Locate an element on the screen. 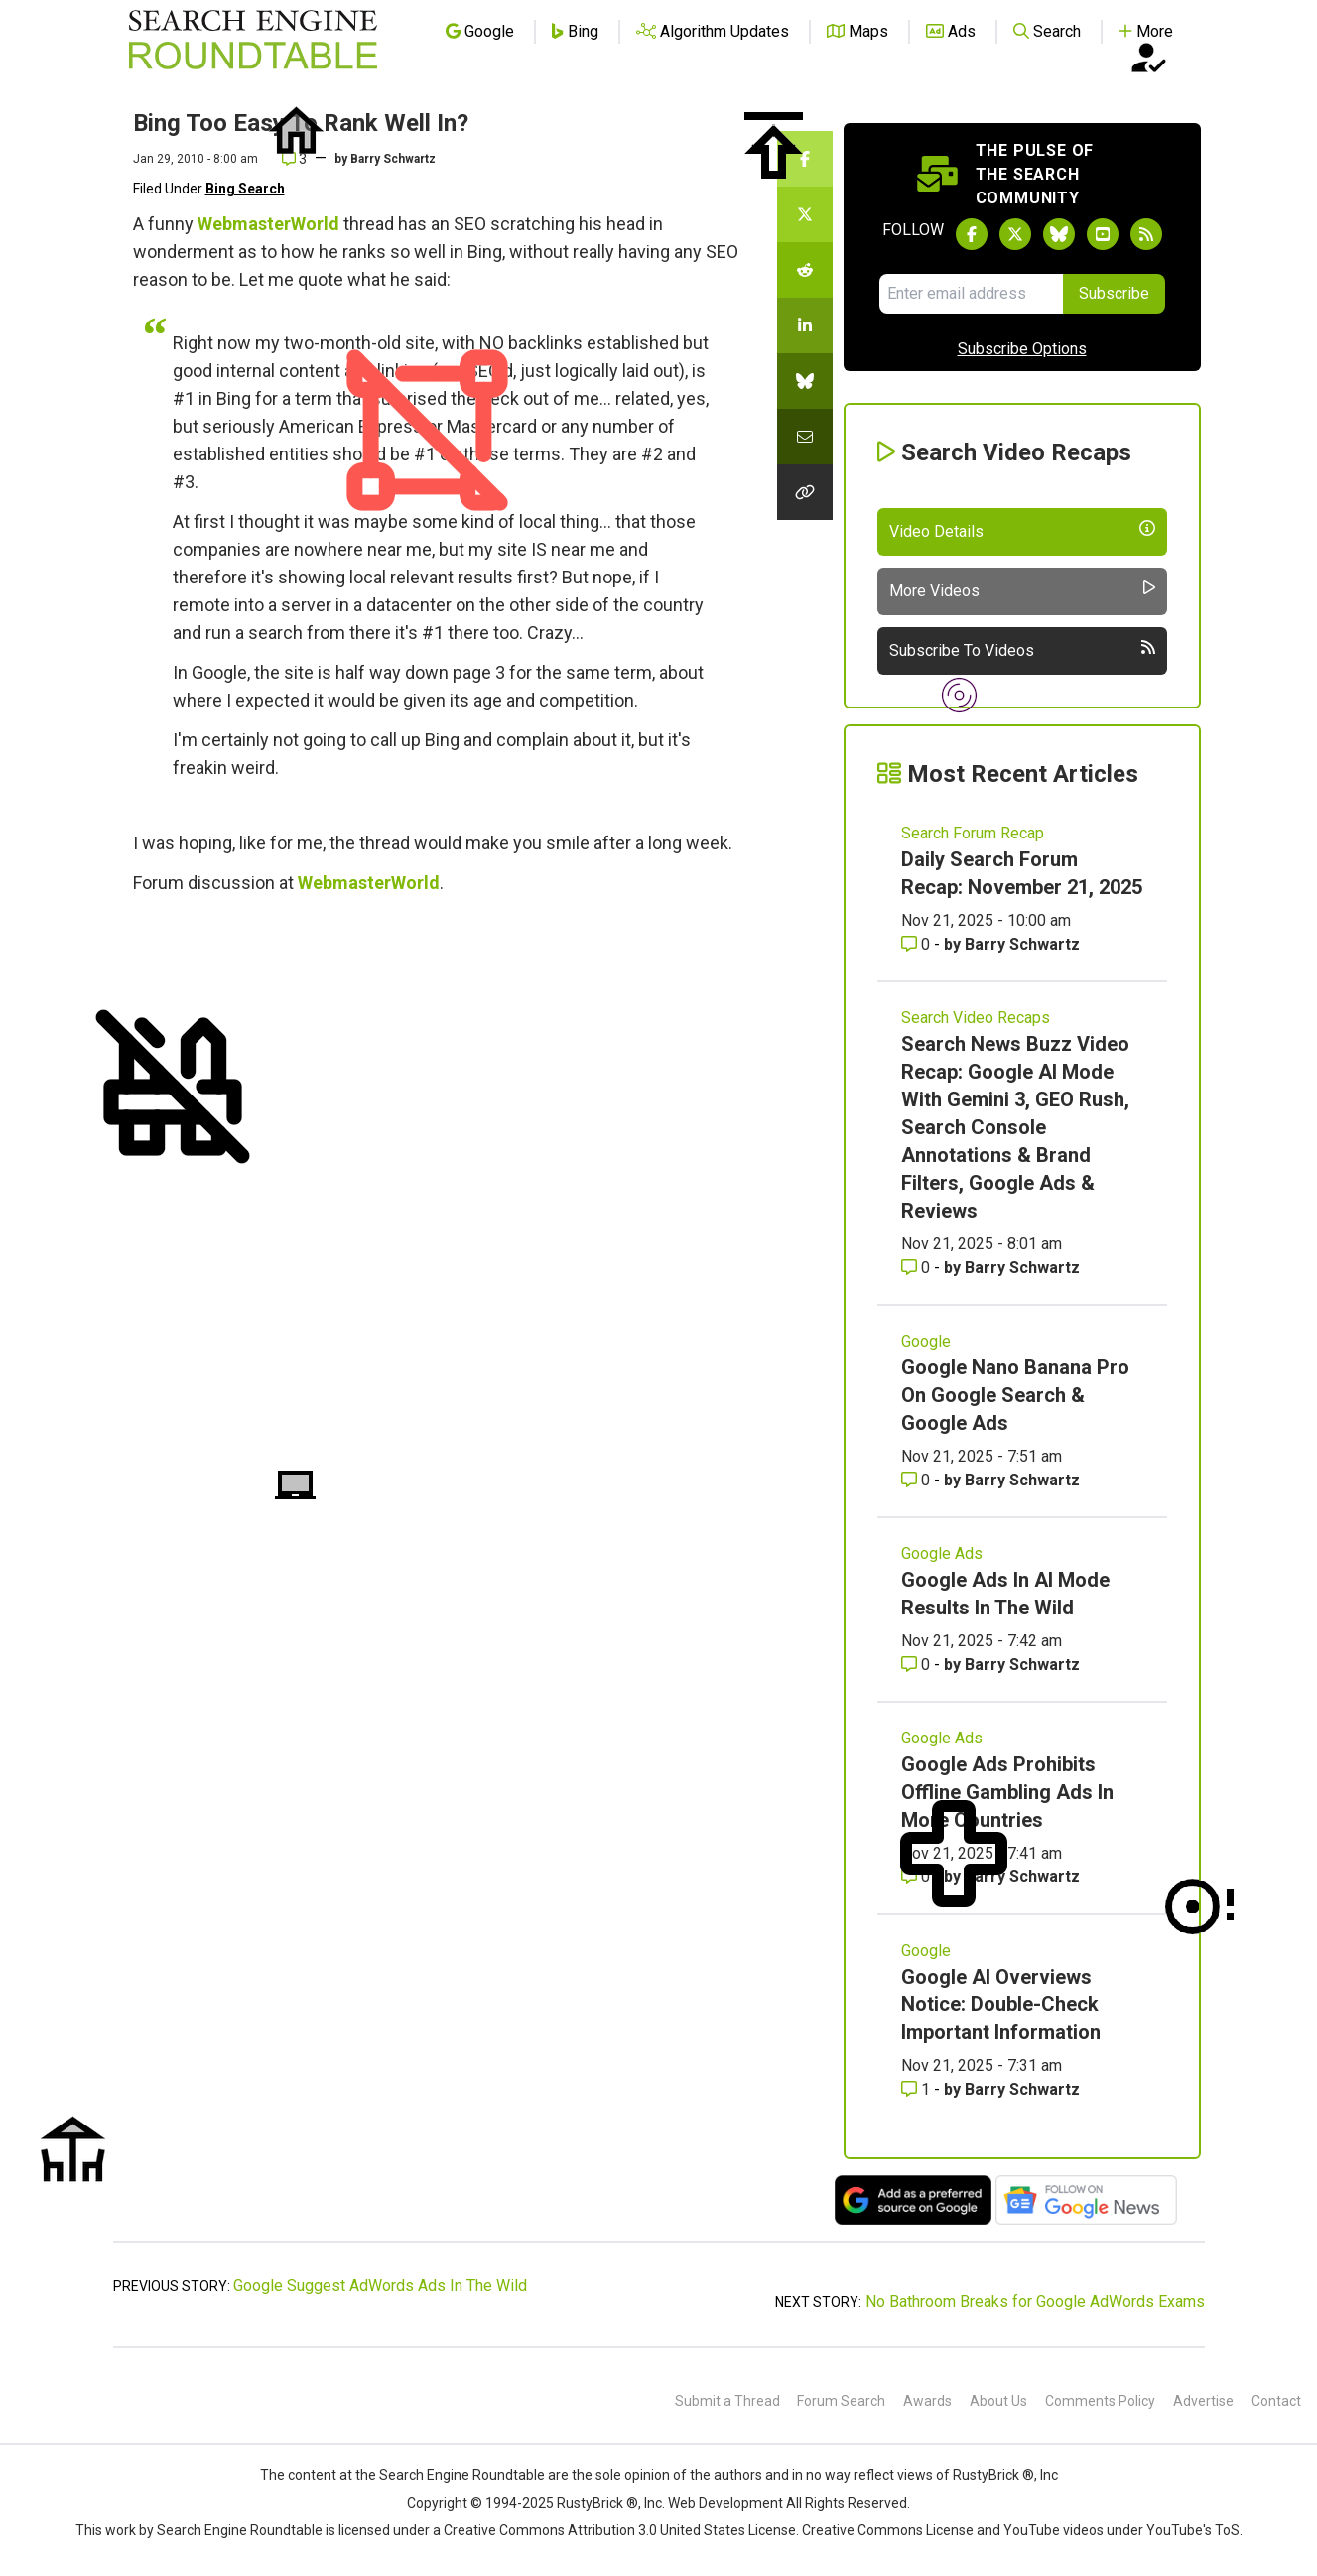 Image resolution: width=1317 pixels, height=2576 pixels. access chromebook or laptop settings is located at coordinates (295, 1485).